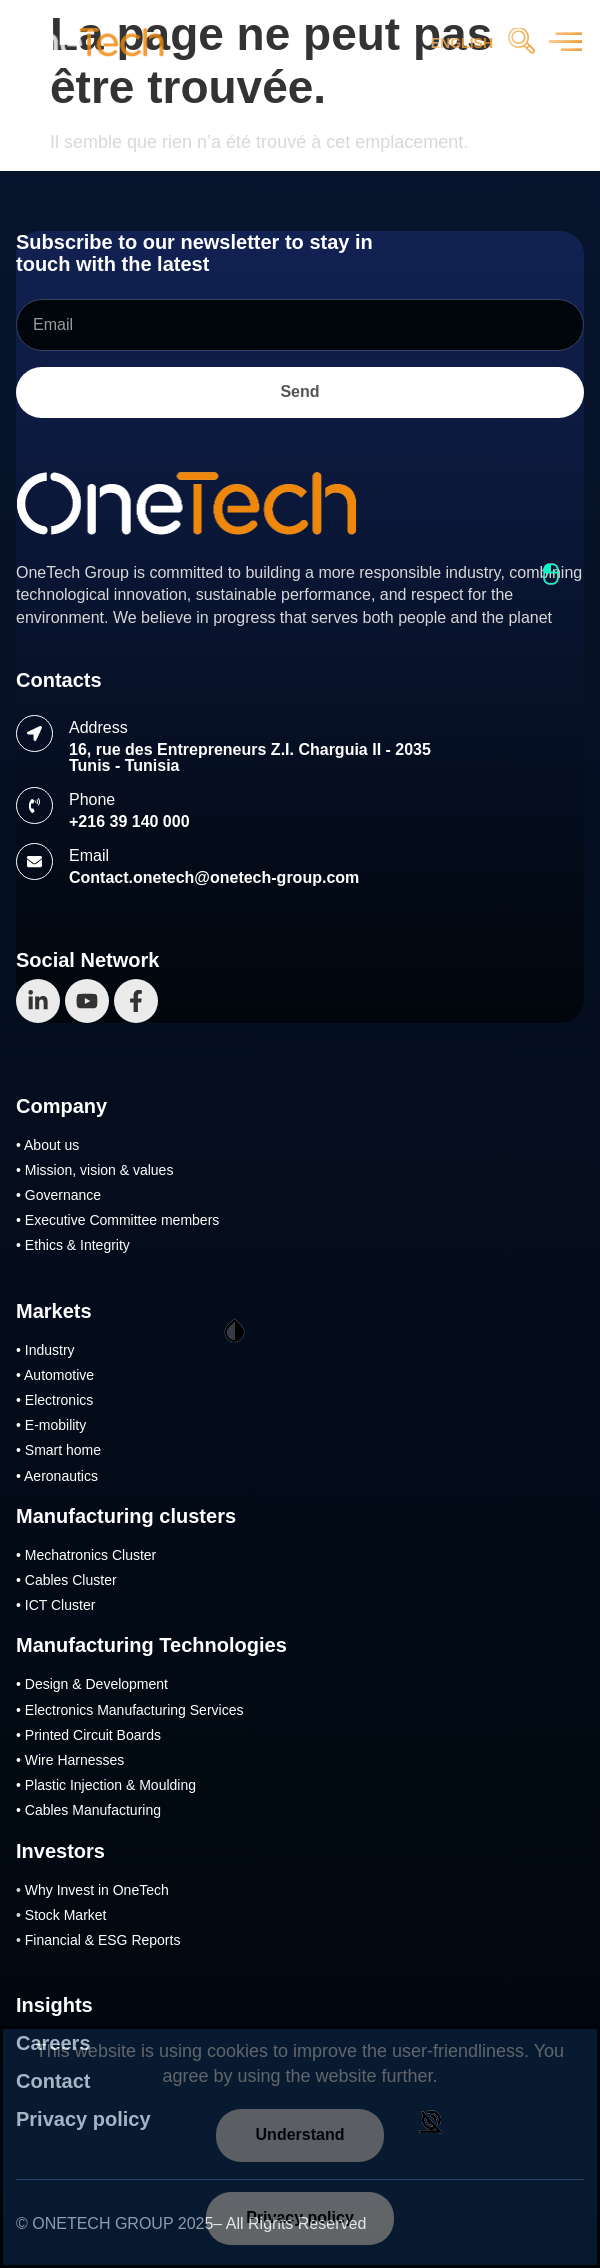 This screenshot has height=2268, width=600. Describe the element at coordinates (431, 2122) in the screenshot. I see `webcam is disabled or turned off` at that location.